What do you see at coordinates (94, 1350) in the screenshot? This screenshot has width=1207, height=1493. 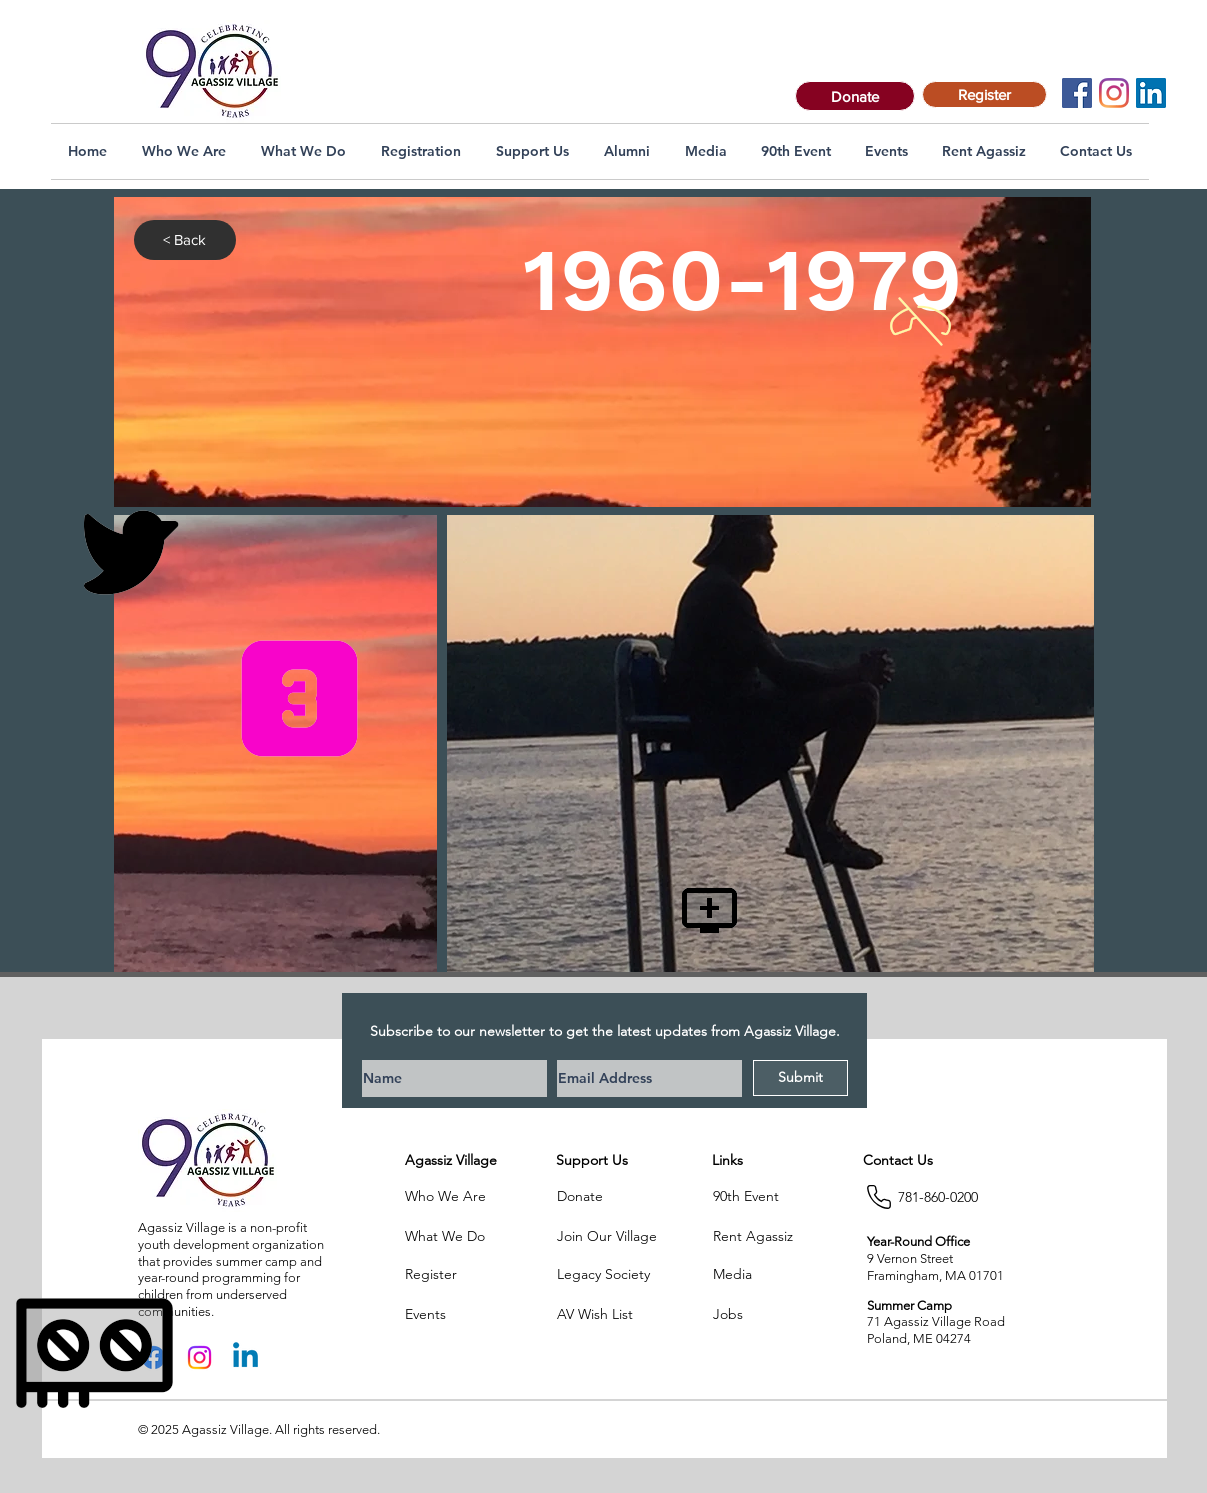 I see `view graphics card or GPU information` at bounding box center [94, 1350].